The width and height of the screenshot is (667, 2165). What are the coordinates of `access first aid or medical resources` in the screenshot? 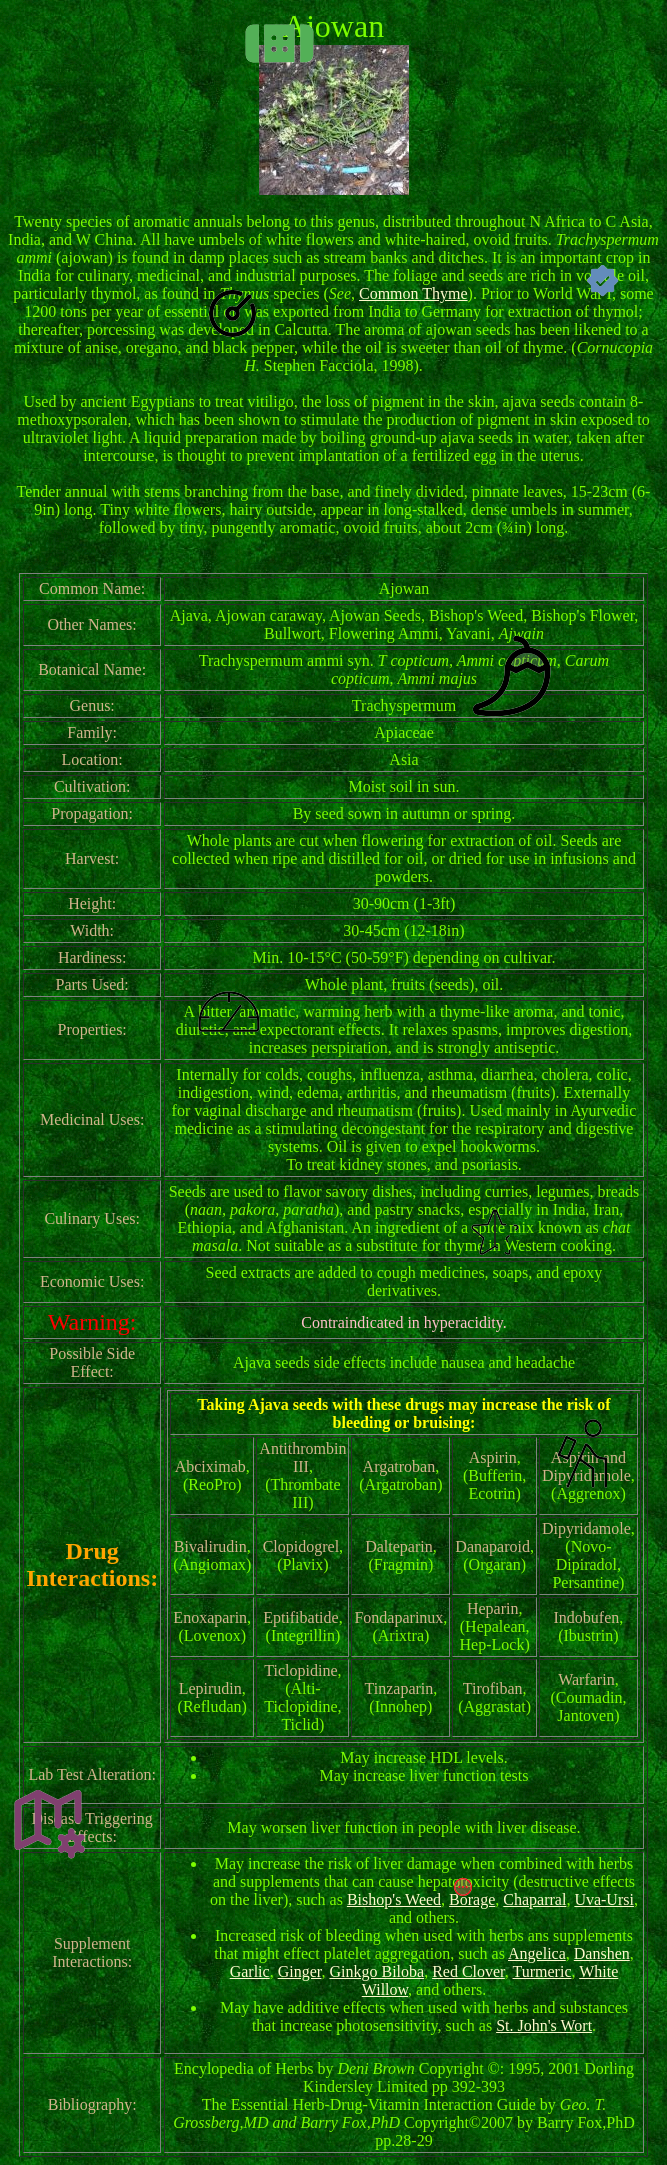 It's located at (279, 43).